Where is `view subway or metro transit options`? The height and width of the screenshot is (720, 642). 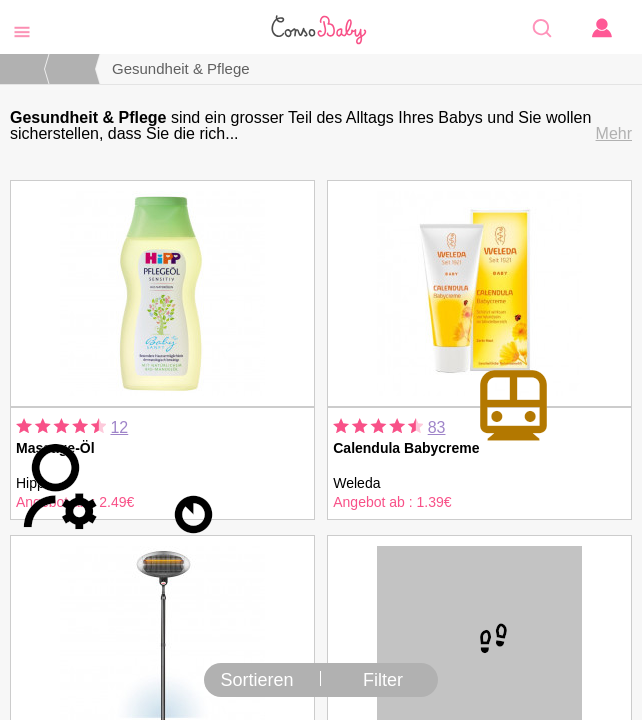
view subway or metro transit options is located at coordinates (513, 403).